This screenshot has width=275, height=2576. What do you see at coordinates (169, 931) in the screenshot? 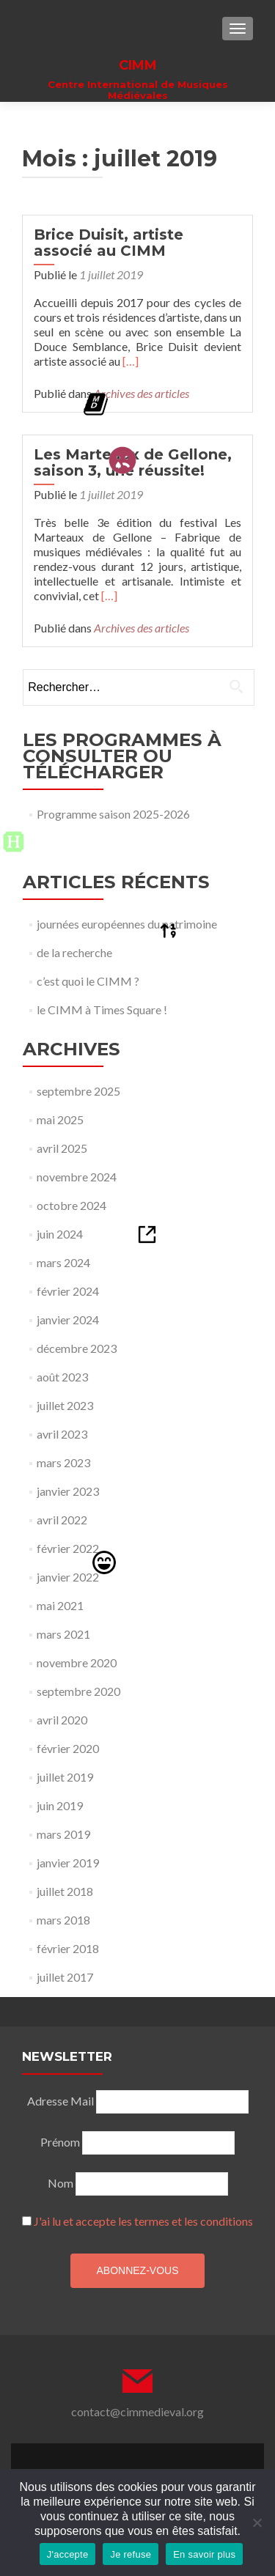
I see `sort numbers in ascending order` at bounding box center [169, 931].